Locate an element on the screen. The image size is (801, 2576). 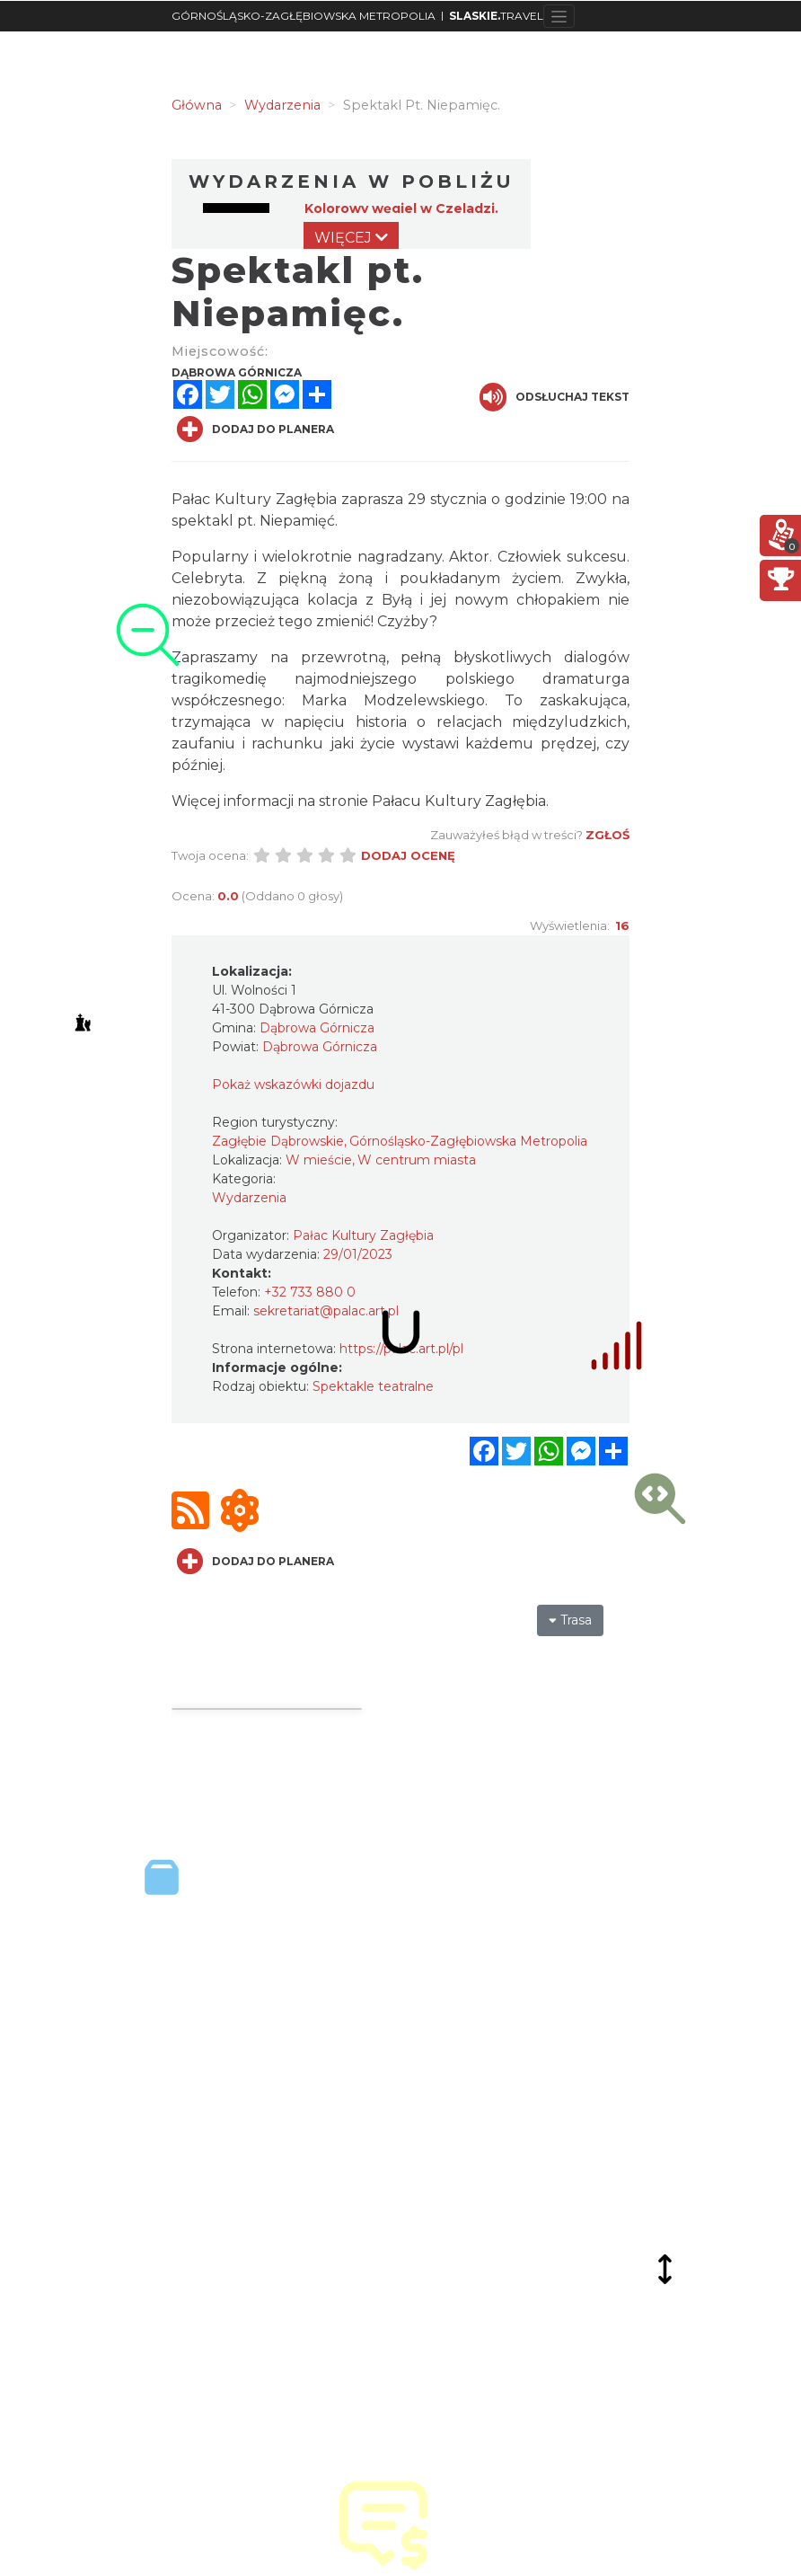
view package or shipment details is located at coordinates (162, 1878).